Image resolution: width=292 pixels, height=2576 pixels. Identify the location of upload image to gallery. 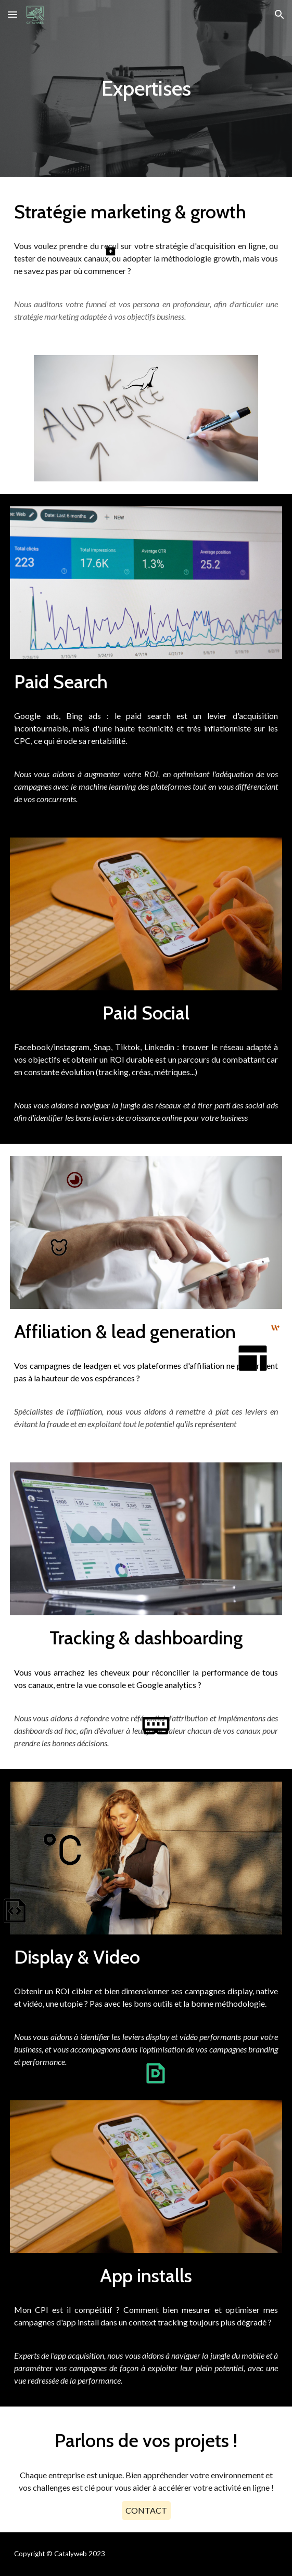
(110, 251).